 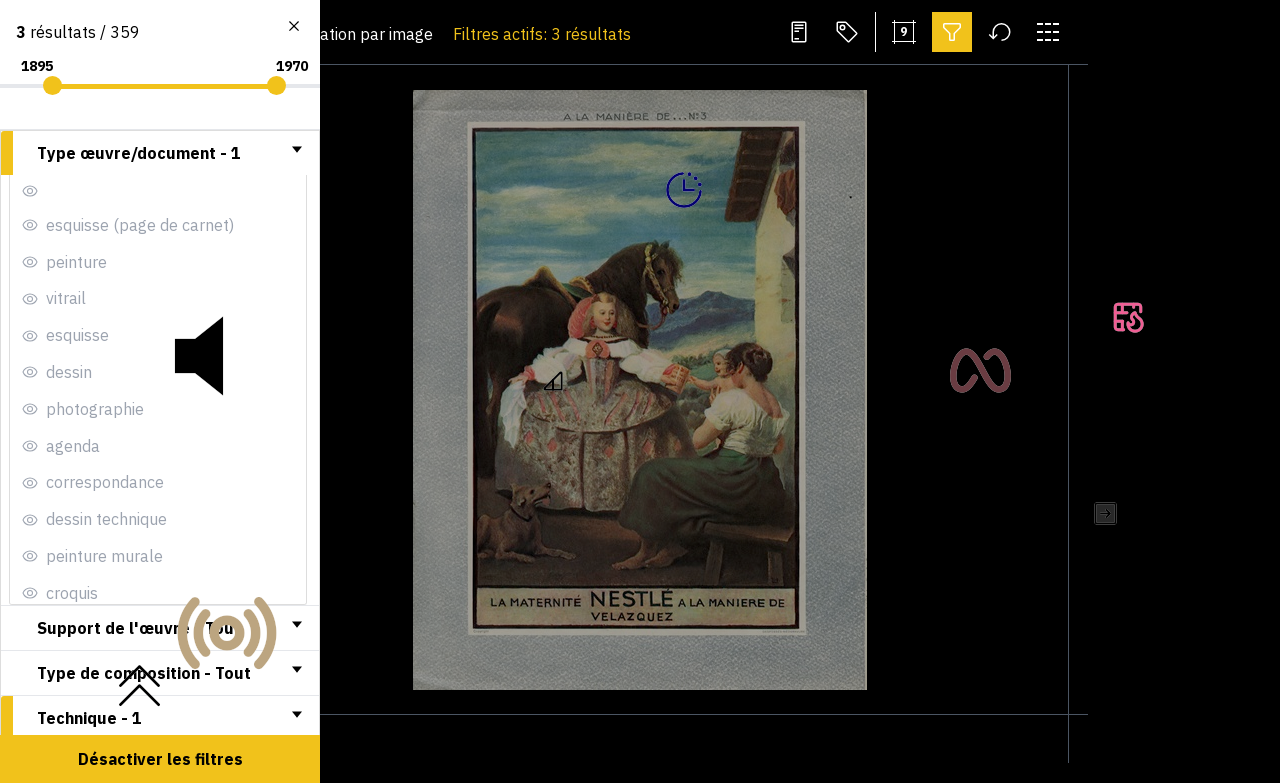 What do you see at coordinates (199, 356) in the screenshot?
I see `mute audio or sound` at bounding box center [199, 356].